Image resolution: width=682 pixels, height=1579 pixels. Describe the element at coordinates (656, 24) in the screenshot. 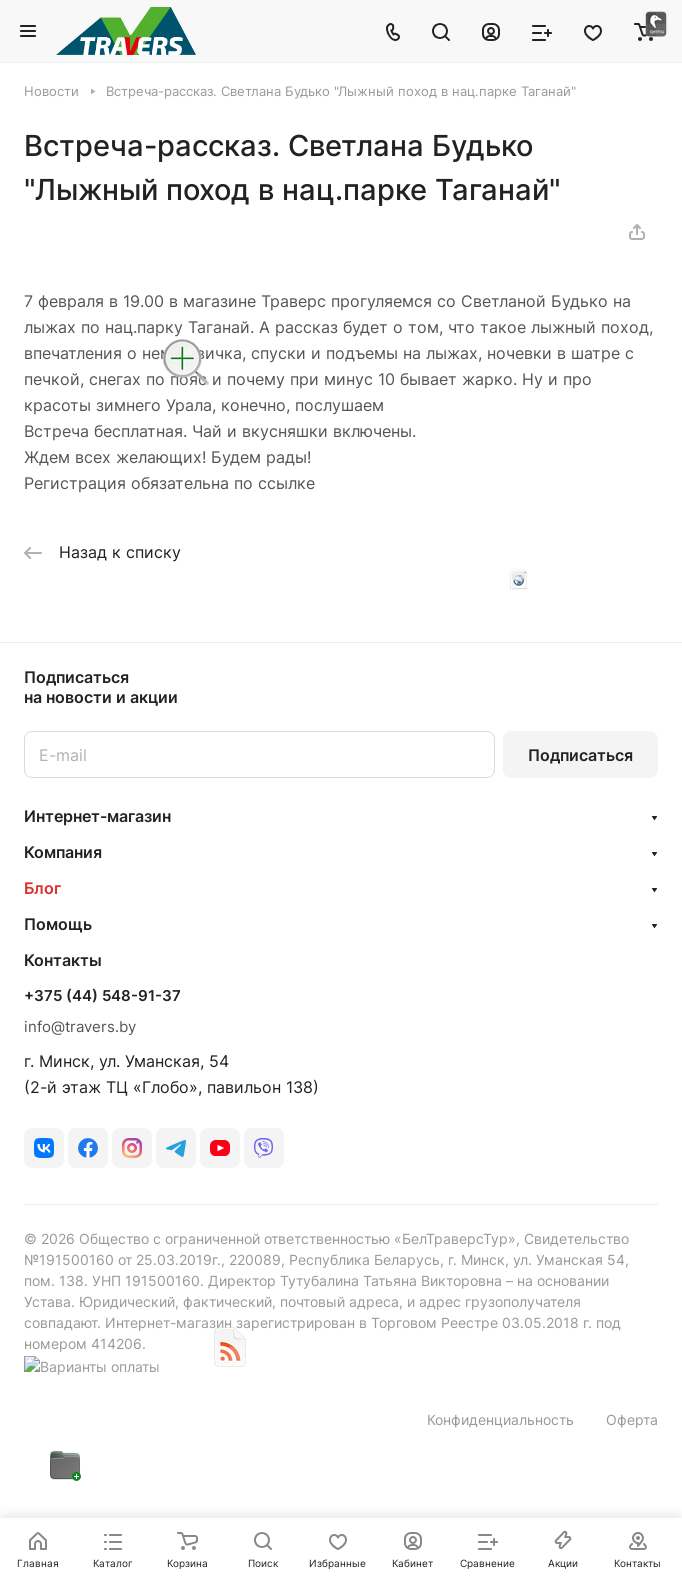

I see `qemu virtual disk image file` at that location.